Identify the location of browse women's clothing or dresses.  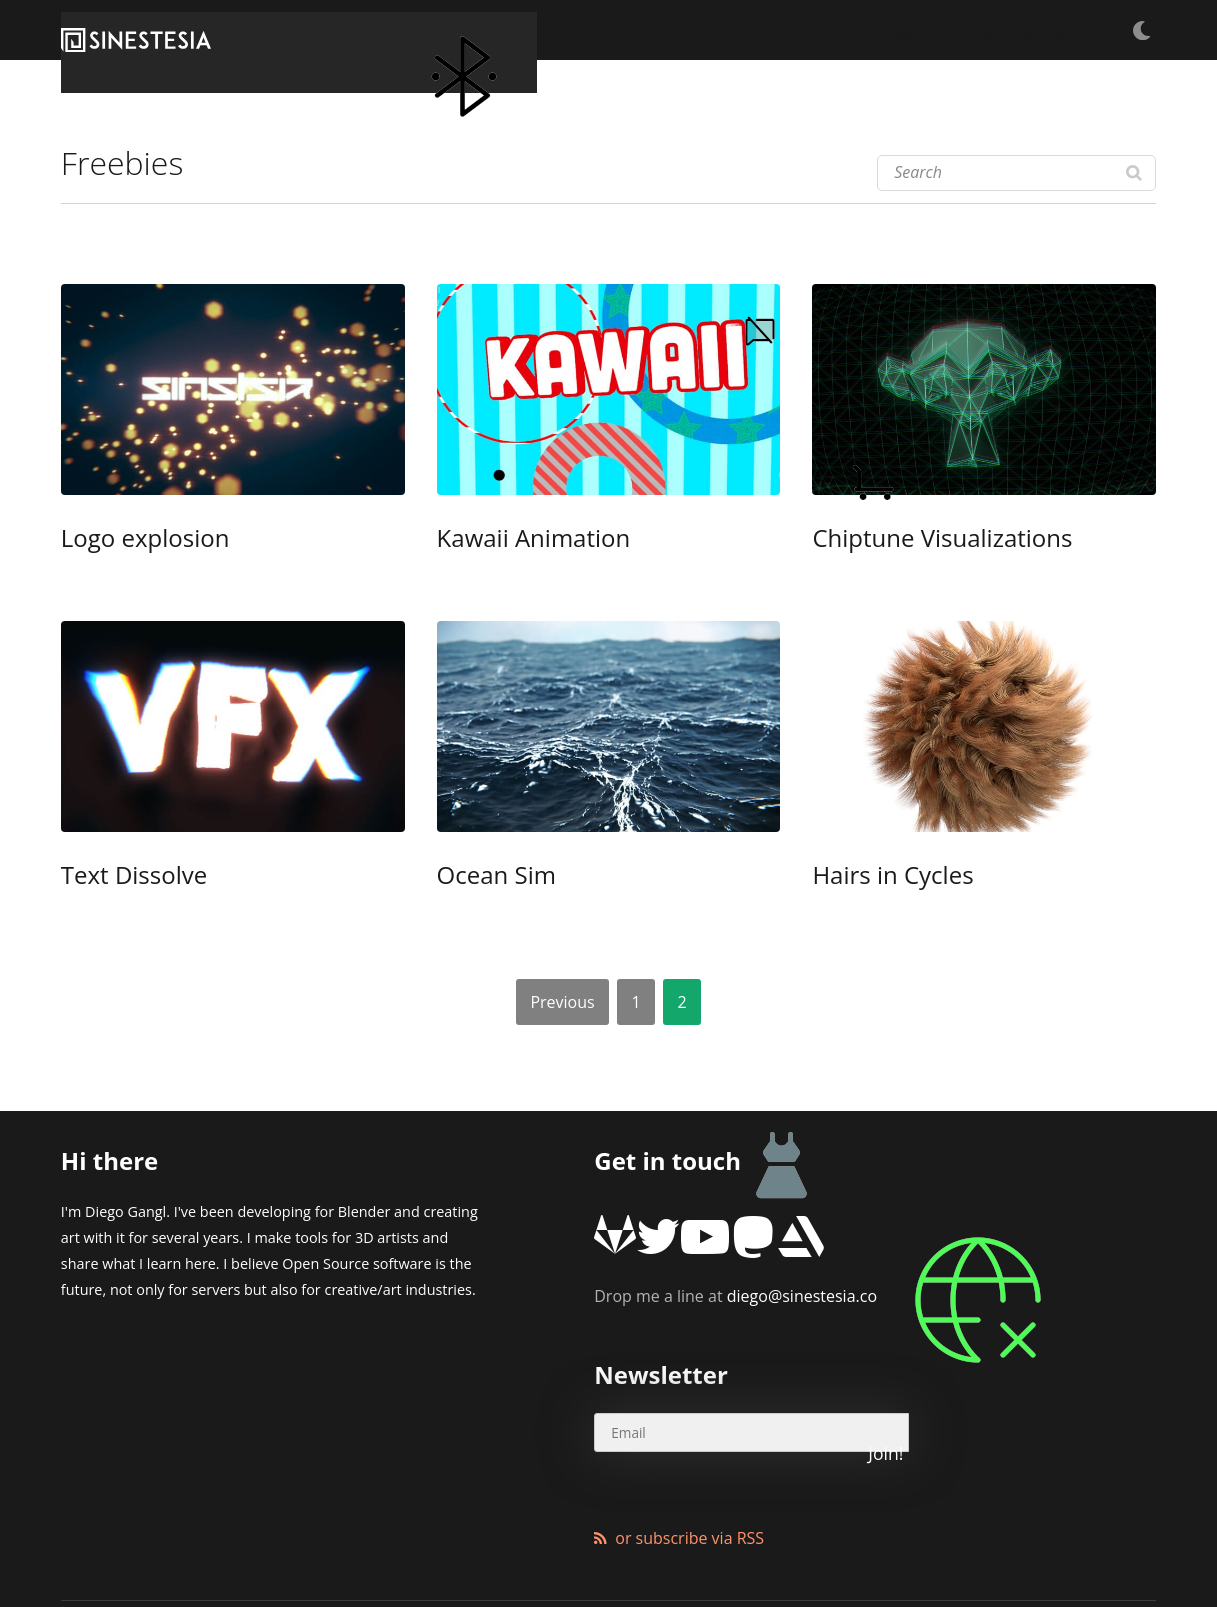
(781, 1168).